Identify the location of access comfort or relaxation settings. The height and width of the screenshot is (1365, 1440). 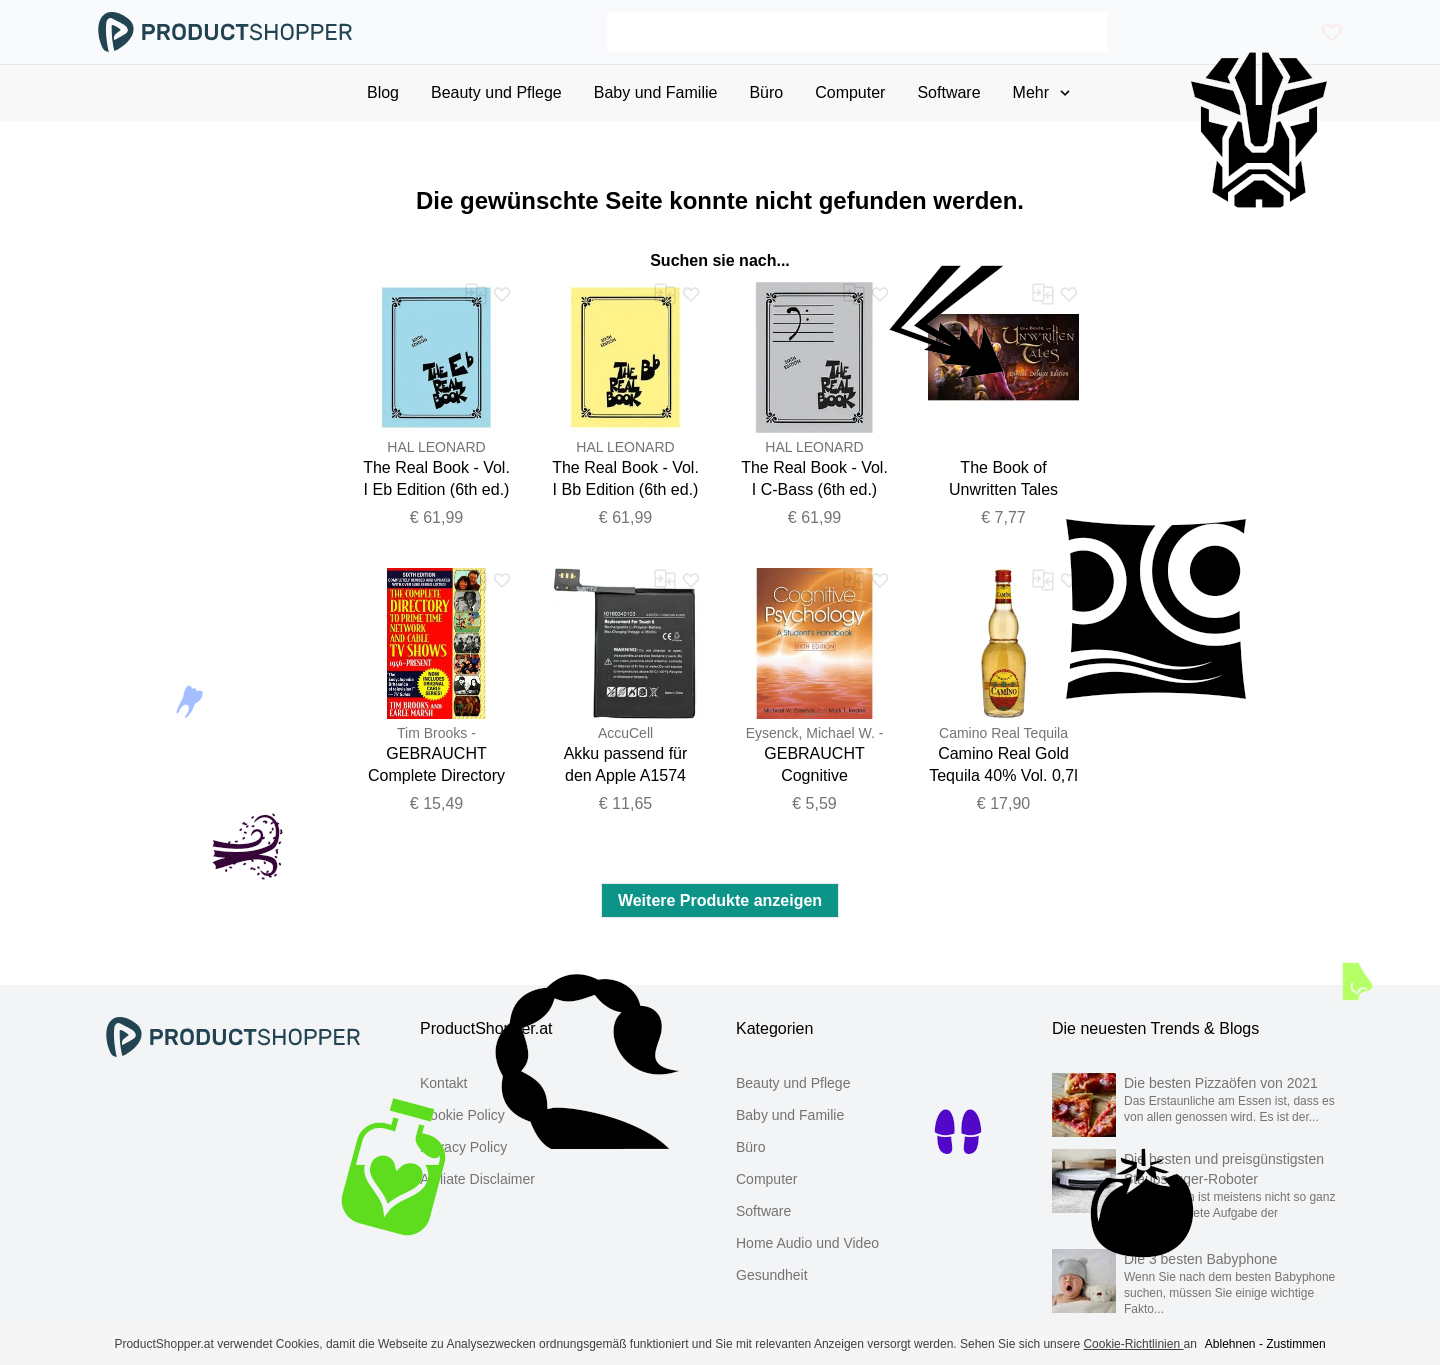
(958, 1131).